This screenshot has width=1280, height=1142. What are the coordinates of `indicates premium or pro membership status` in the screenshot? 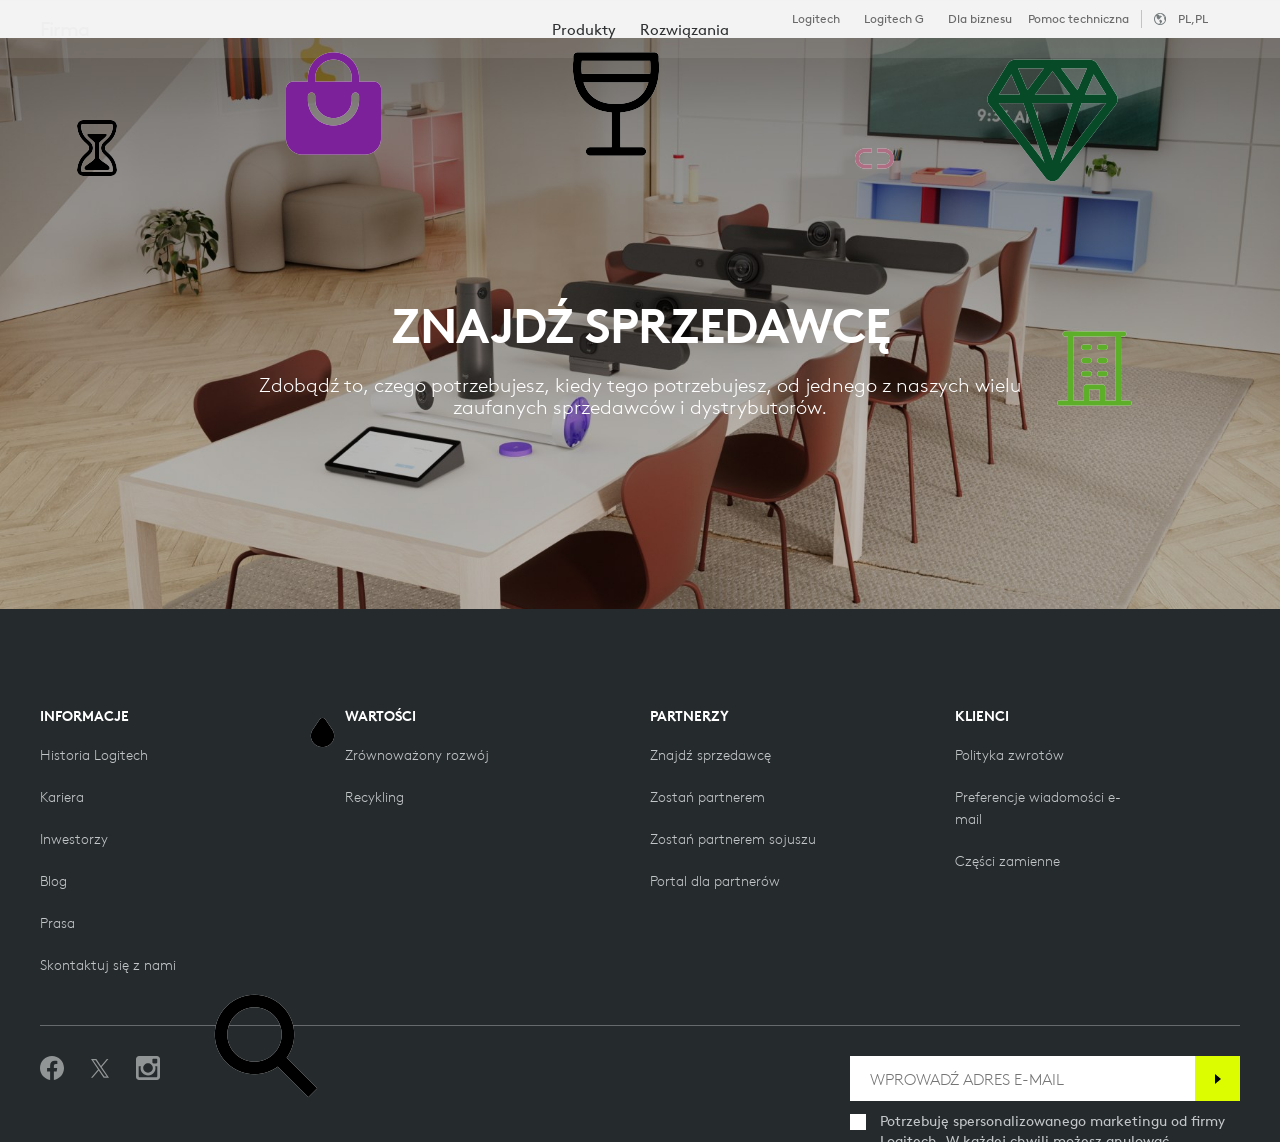 It's located at (1052, 120).